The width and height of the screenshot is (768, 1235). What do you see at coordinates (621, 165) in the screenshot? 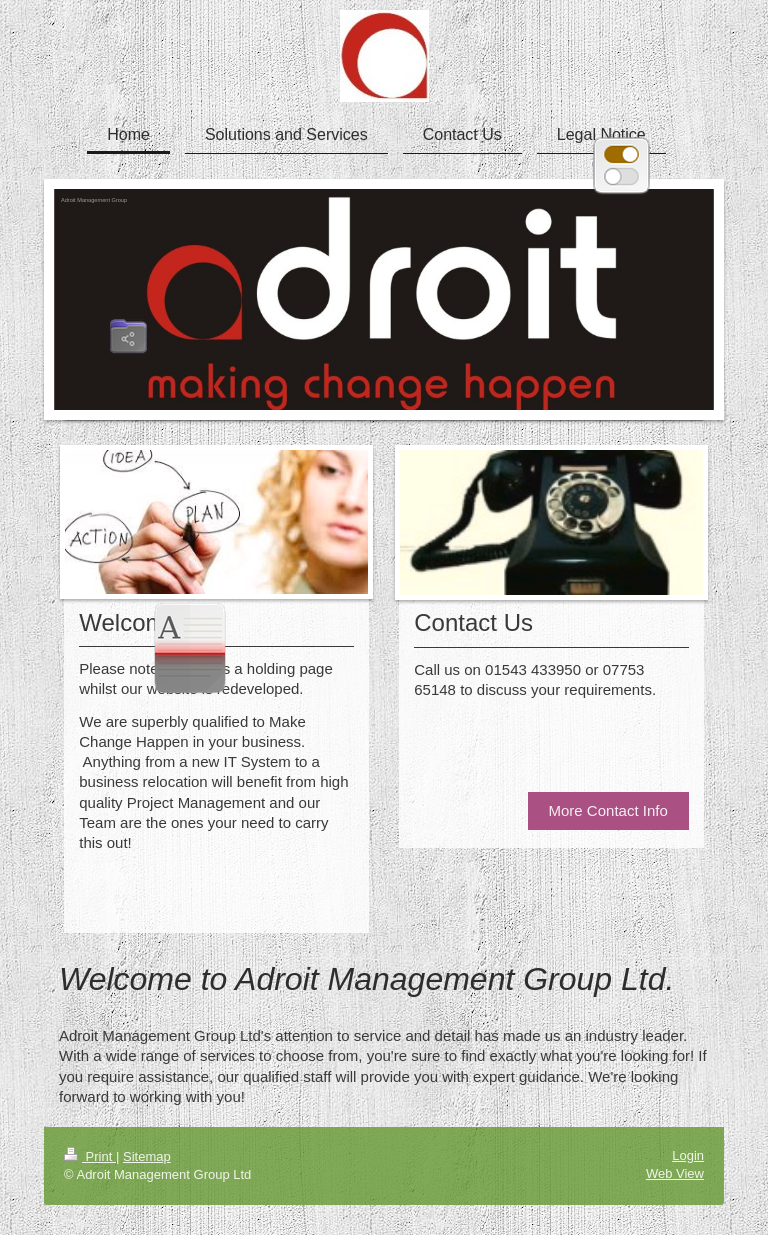
I see `open desktop preferences or settings` at bounding box center [621, 165].